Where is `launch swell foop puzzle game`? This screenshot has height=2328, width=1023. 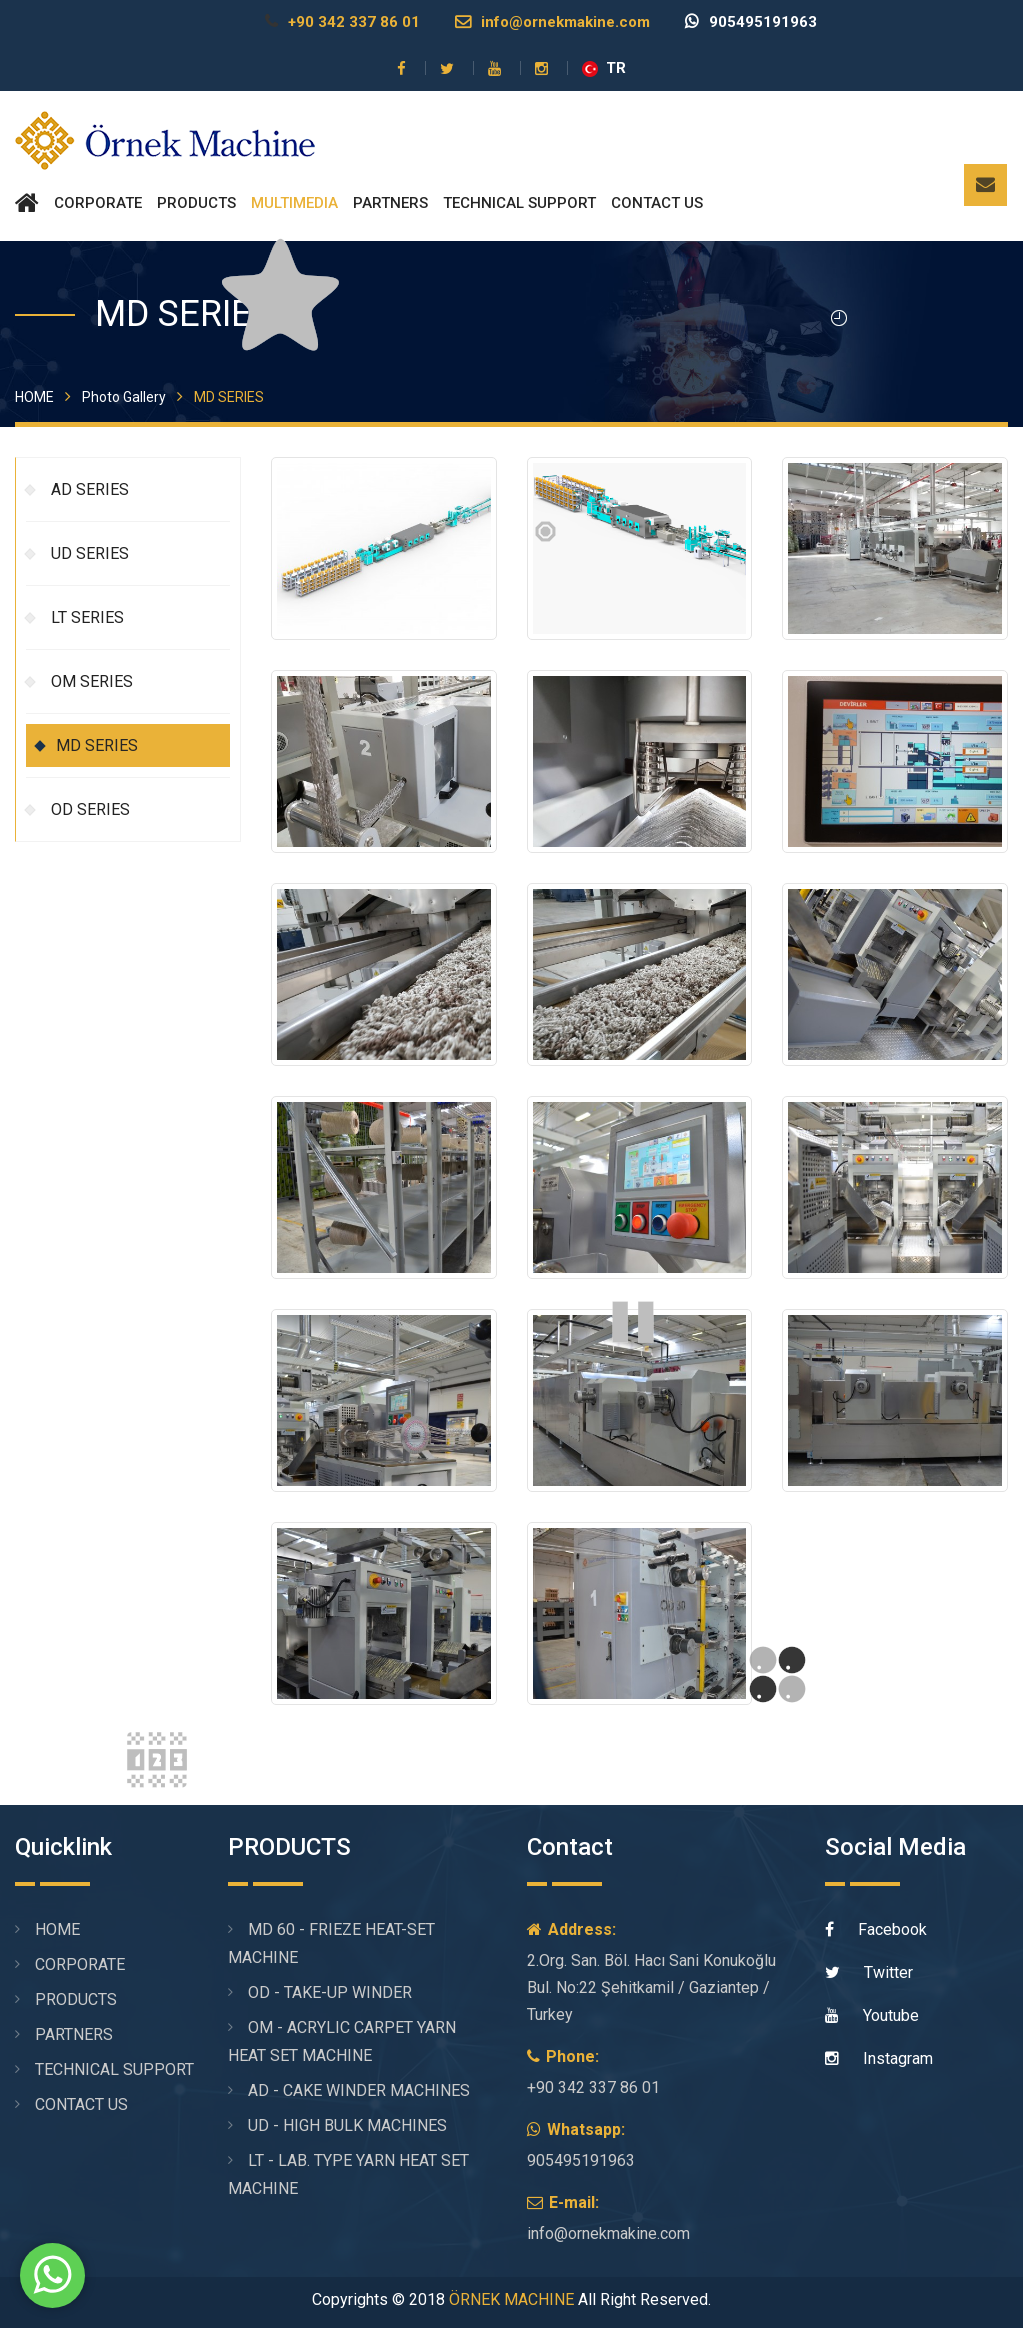 launch swell foop puzzle game is located at coordinates (777, 1674).